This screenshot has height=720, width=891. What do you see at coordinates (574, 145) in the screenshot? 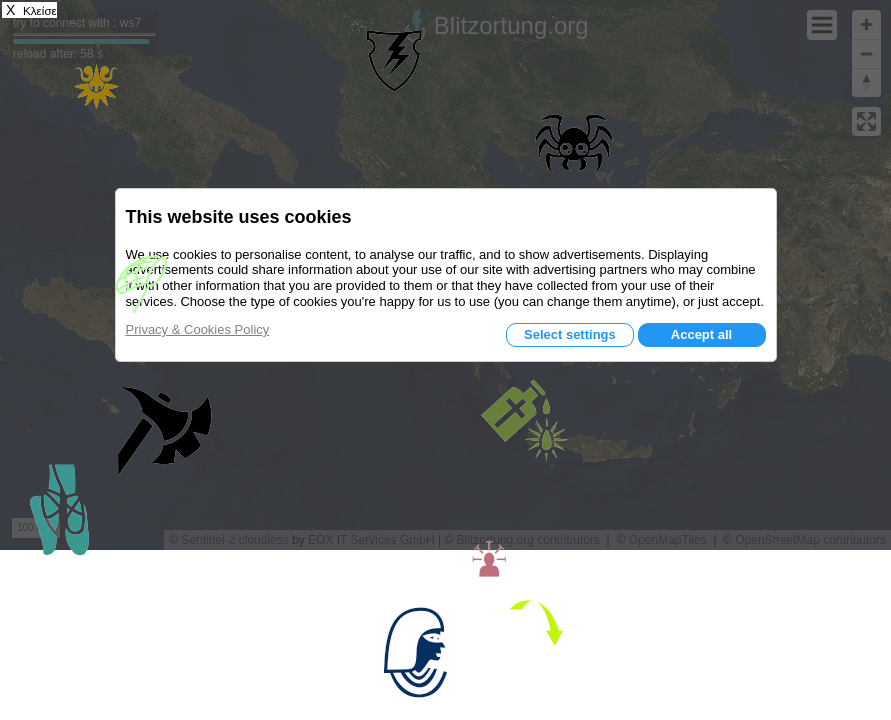
I see `indicates bug or pest-related content in a game` at bounding box center [574, 145].